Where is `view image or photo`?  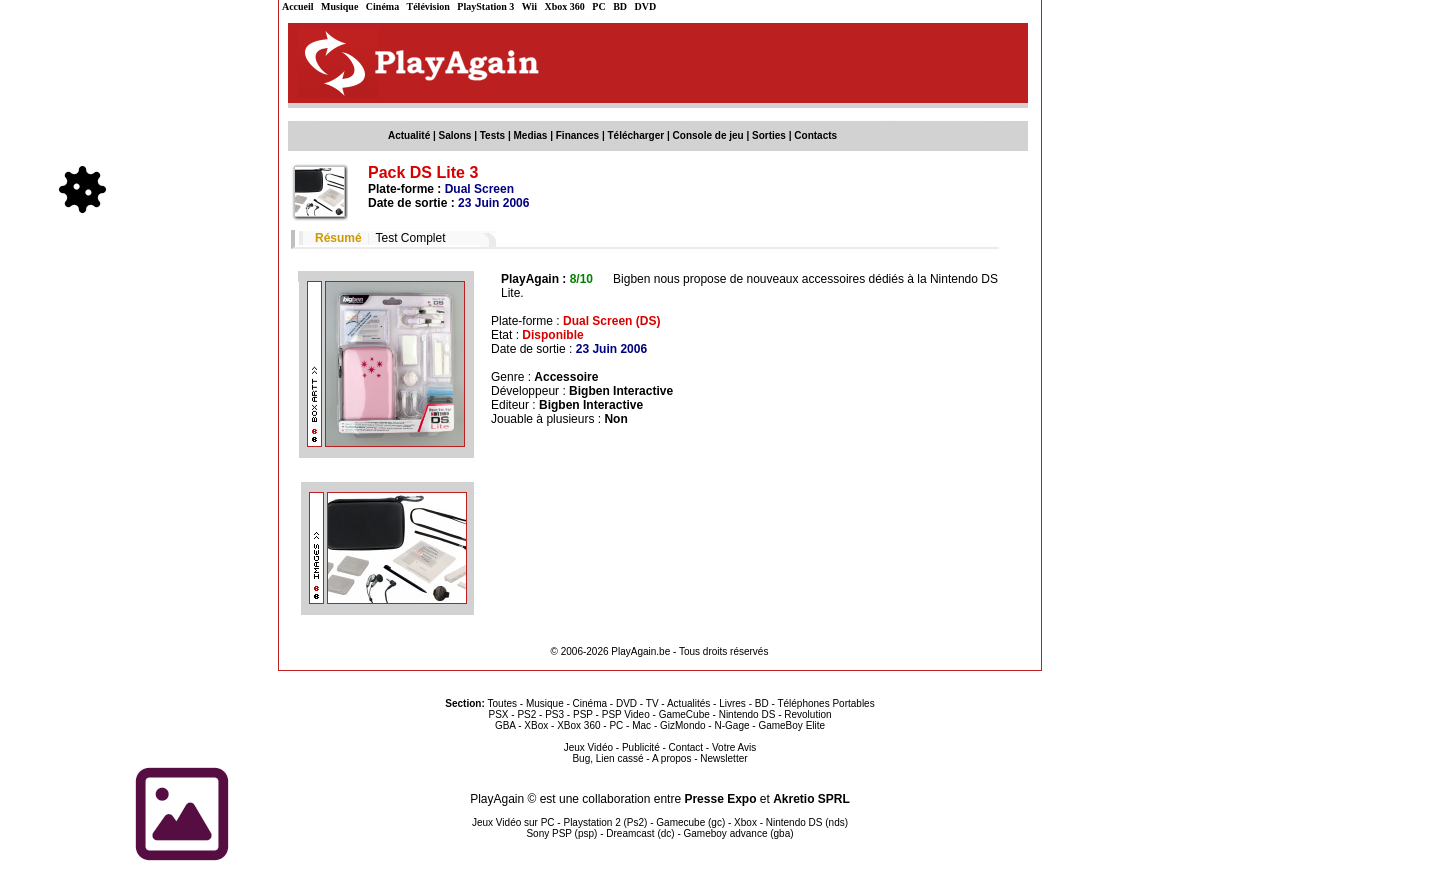 view image or photo is located at coordinates (182, 814).